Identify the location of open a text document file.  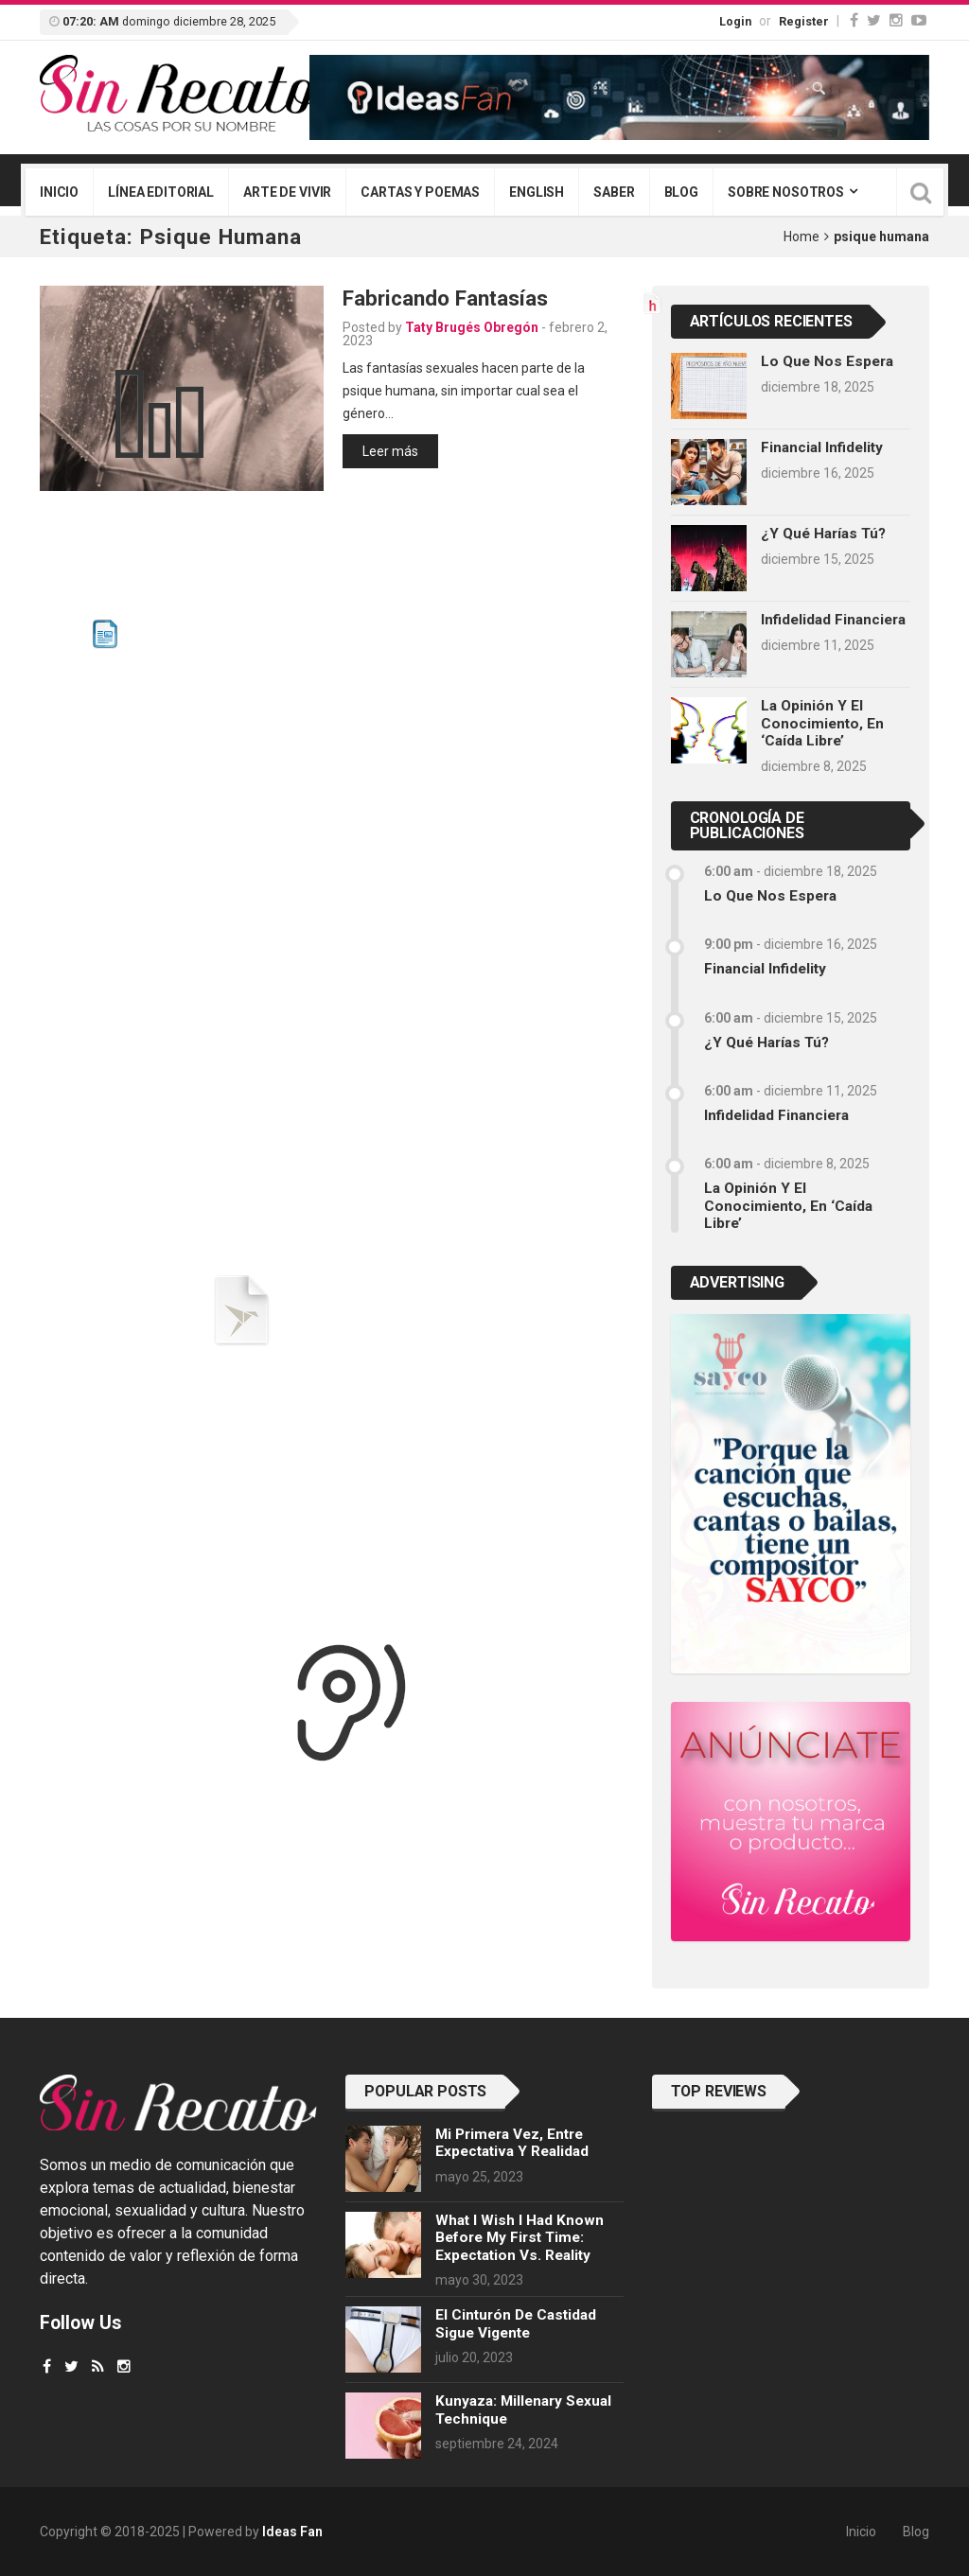
(105, 634).